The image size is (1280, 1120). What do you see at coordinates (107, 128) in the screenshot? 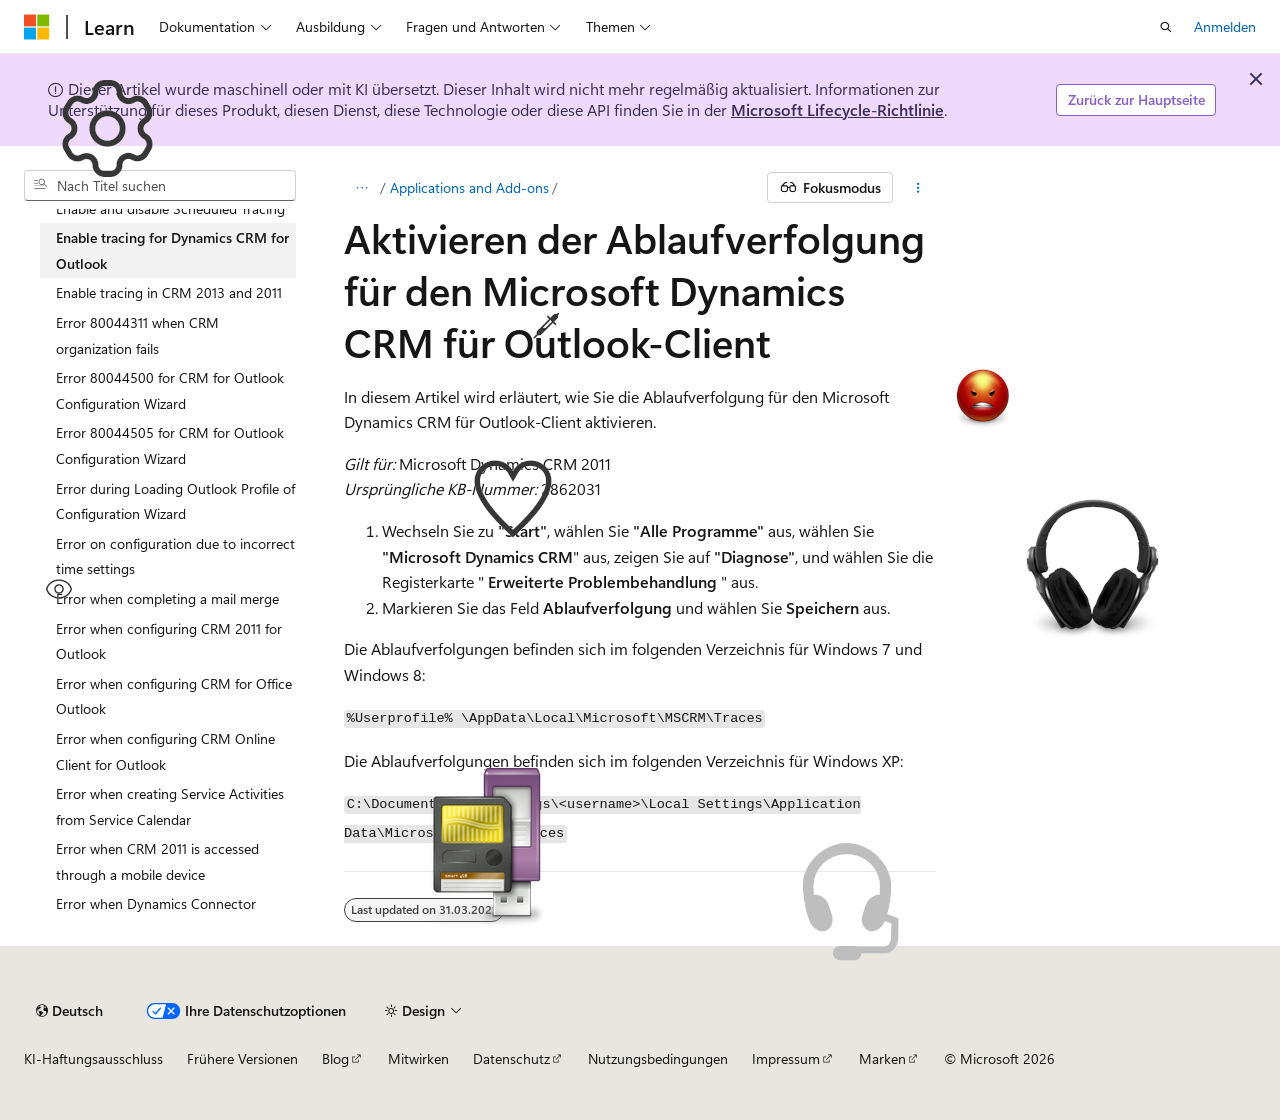
I see `access system settings` at bounding box center [107, 128].